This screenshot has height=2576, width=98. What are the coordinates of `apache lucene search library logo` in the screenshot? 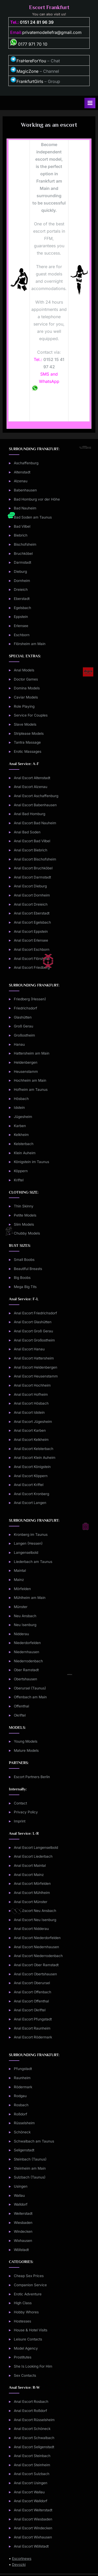 It's located at (85, 447).